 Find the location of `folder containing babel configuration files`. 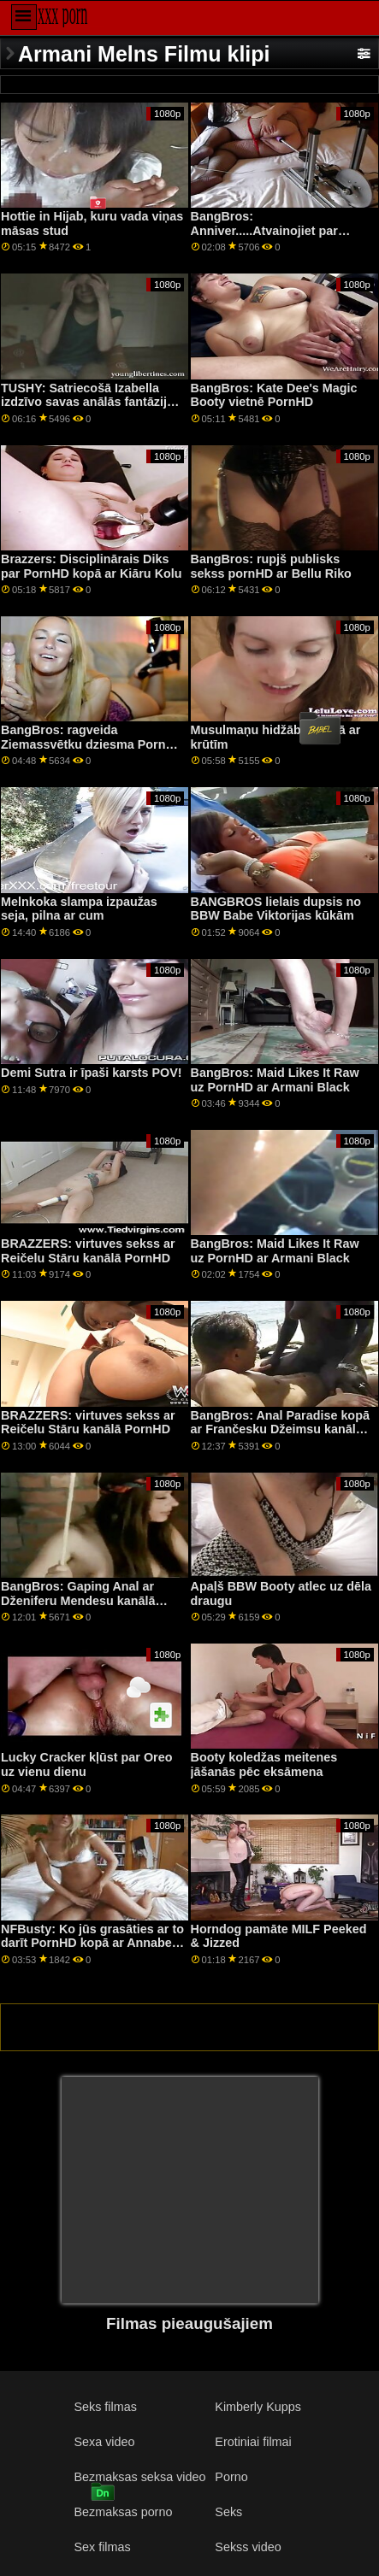

folder containing babel configuration files is located at coordinates (320, 729).